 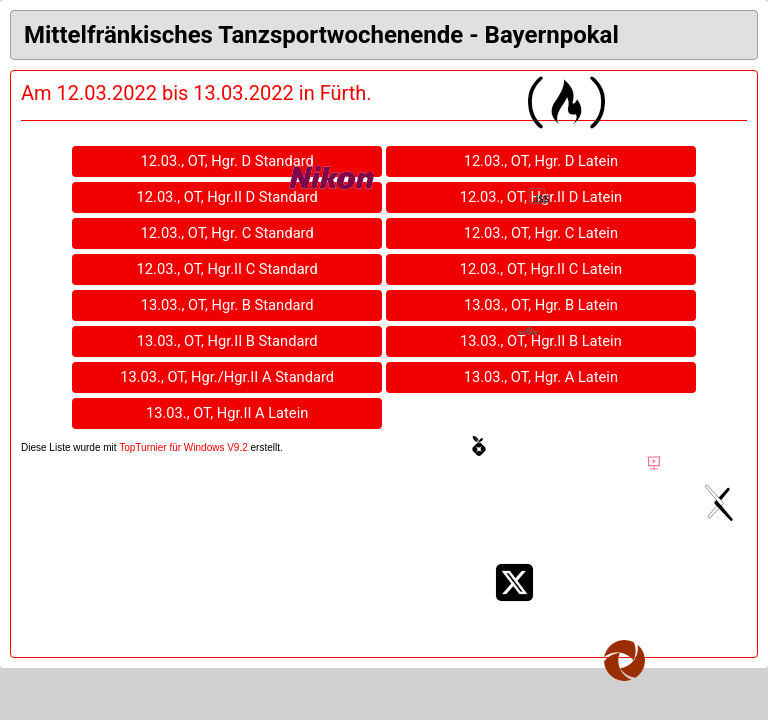 What do you see at coordinates (331, 177) in the screenshot?
I see `Nikon brand logo` at bounding box center [331, 177].